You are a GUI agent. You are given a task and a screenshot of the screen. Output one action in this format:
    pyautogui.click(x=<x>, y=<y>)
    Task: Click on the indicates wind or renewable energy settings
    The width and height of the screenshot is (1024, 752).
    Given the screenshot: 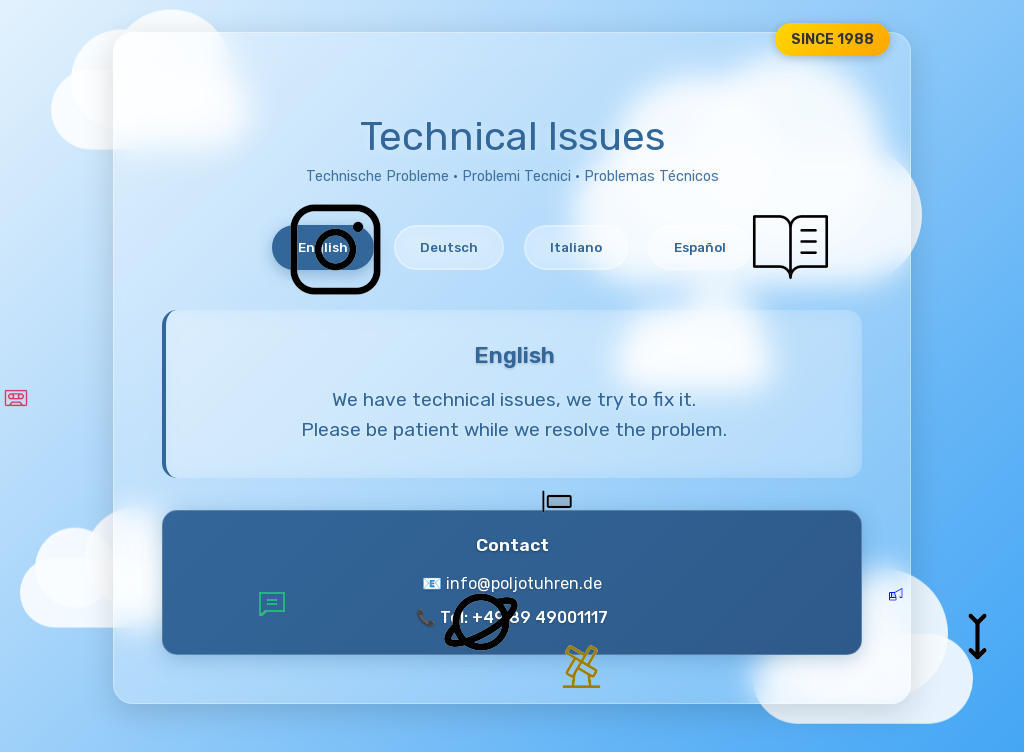 What is the action you would take?
    pyautogui.click(x=581, y=667)
    